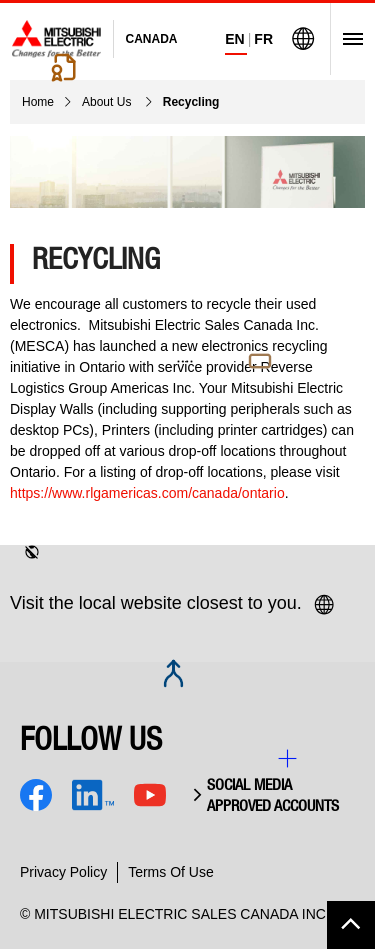  What do you see at coordinates (260, 361) in the screenshot?
I see `crop image to 3:2 aspect ratio` at bounding box center [260, 361].